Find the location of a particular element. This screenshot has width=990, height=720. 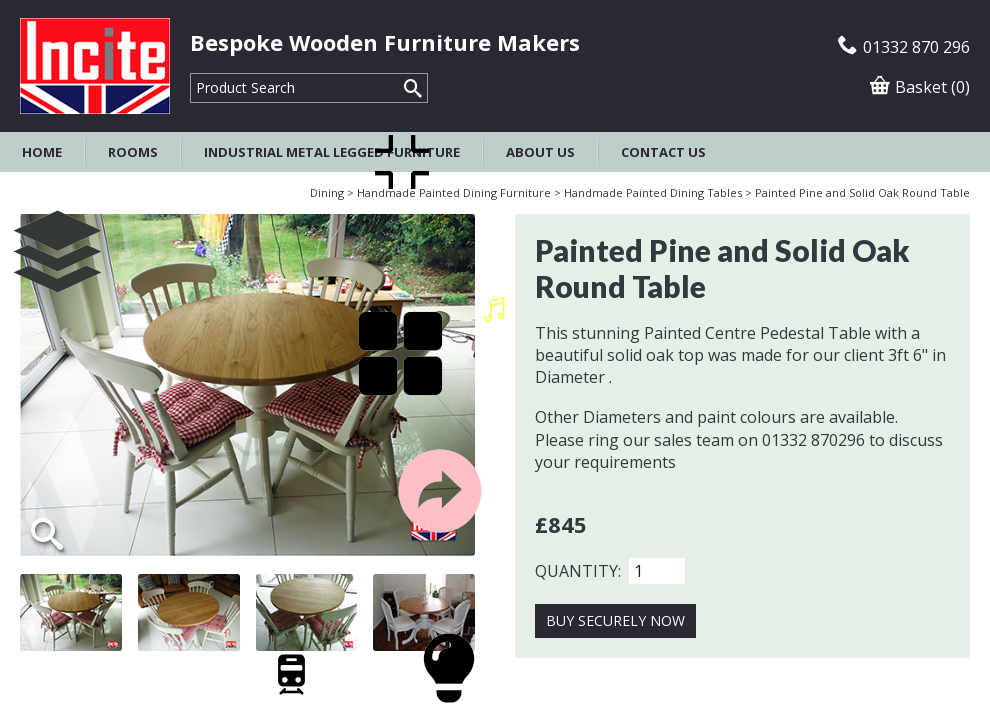

access tips or helpful suggestions is located at coordinates (449, 667).